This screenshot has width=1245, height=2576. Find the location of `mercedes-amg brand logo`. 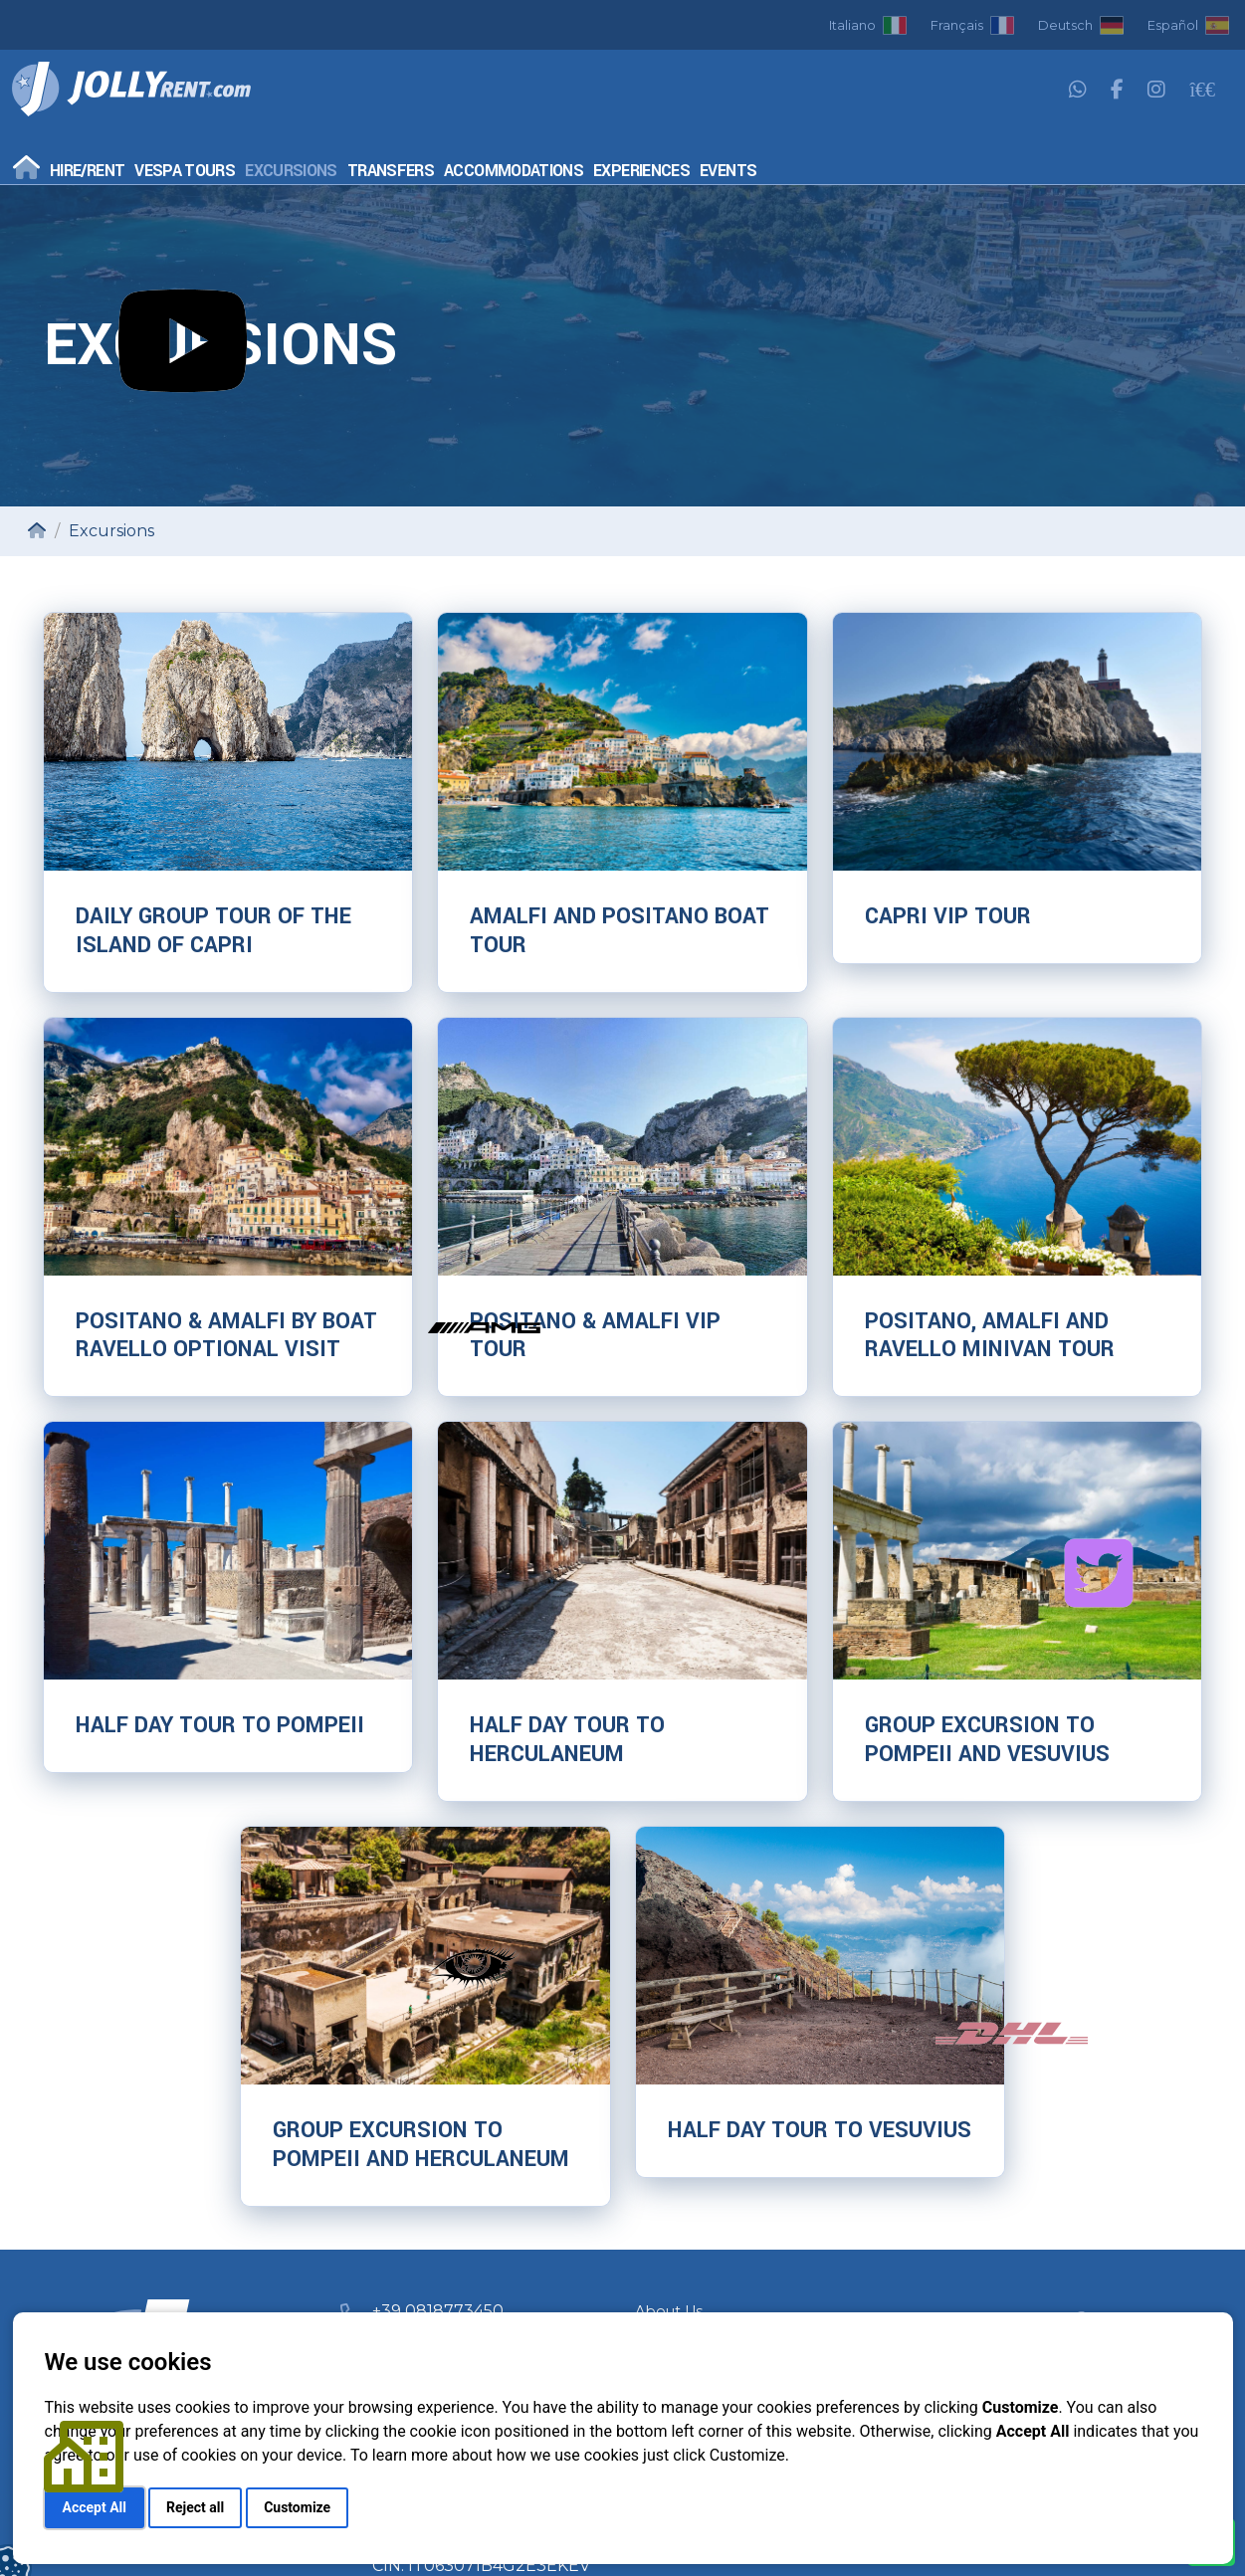

mercedes-amg brand logo is located at coordinates (484, 1327).